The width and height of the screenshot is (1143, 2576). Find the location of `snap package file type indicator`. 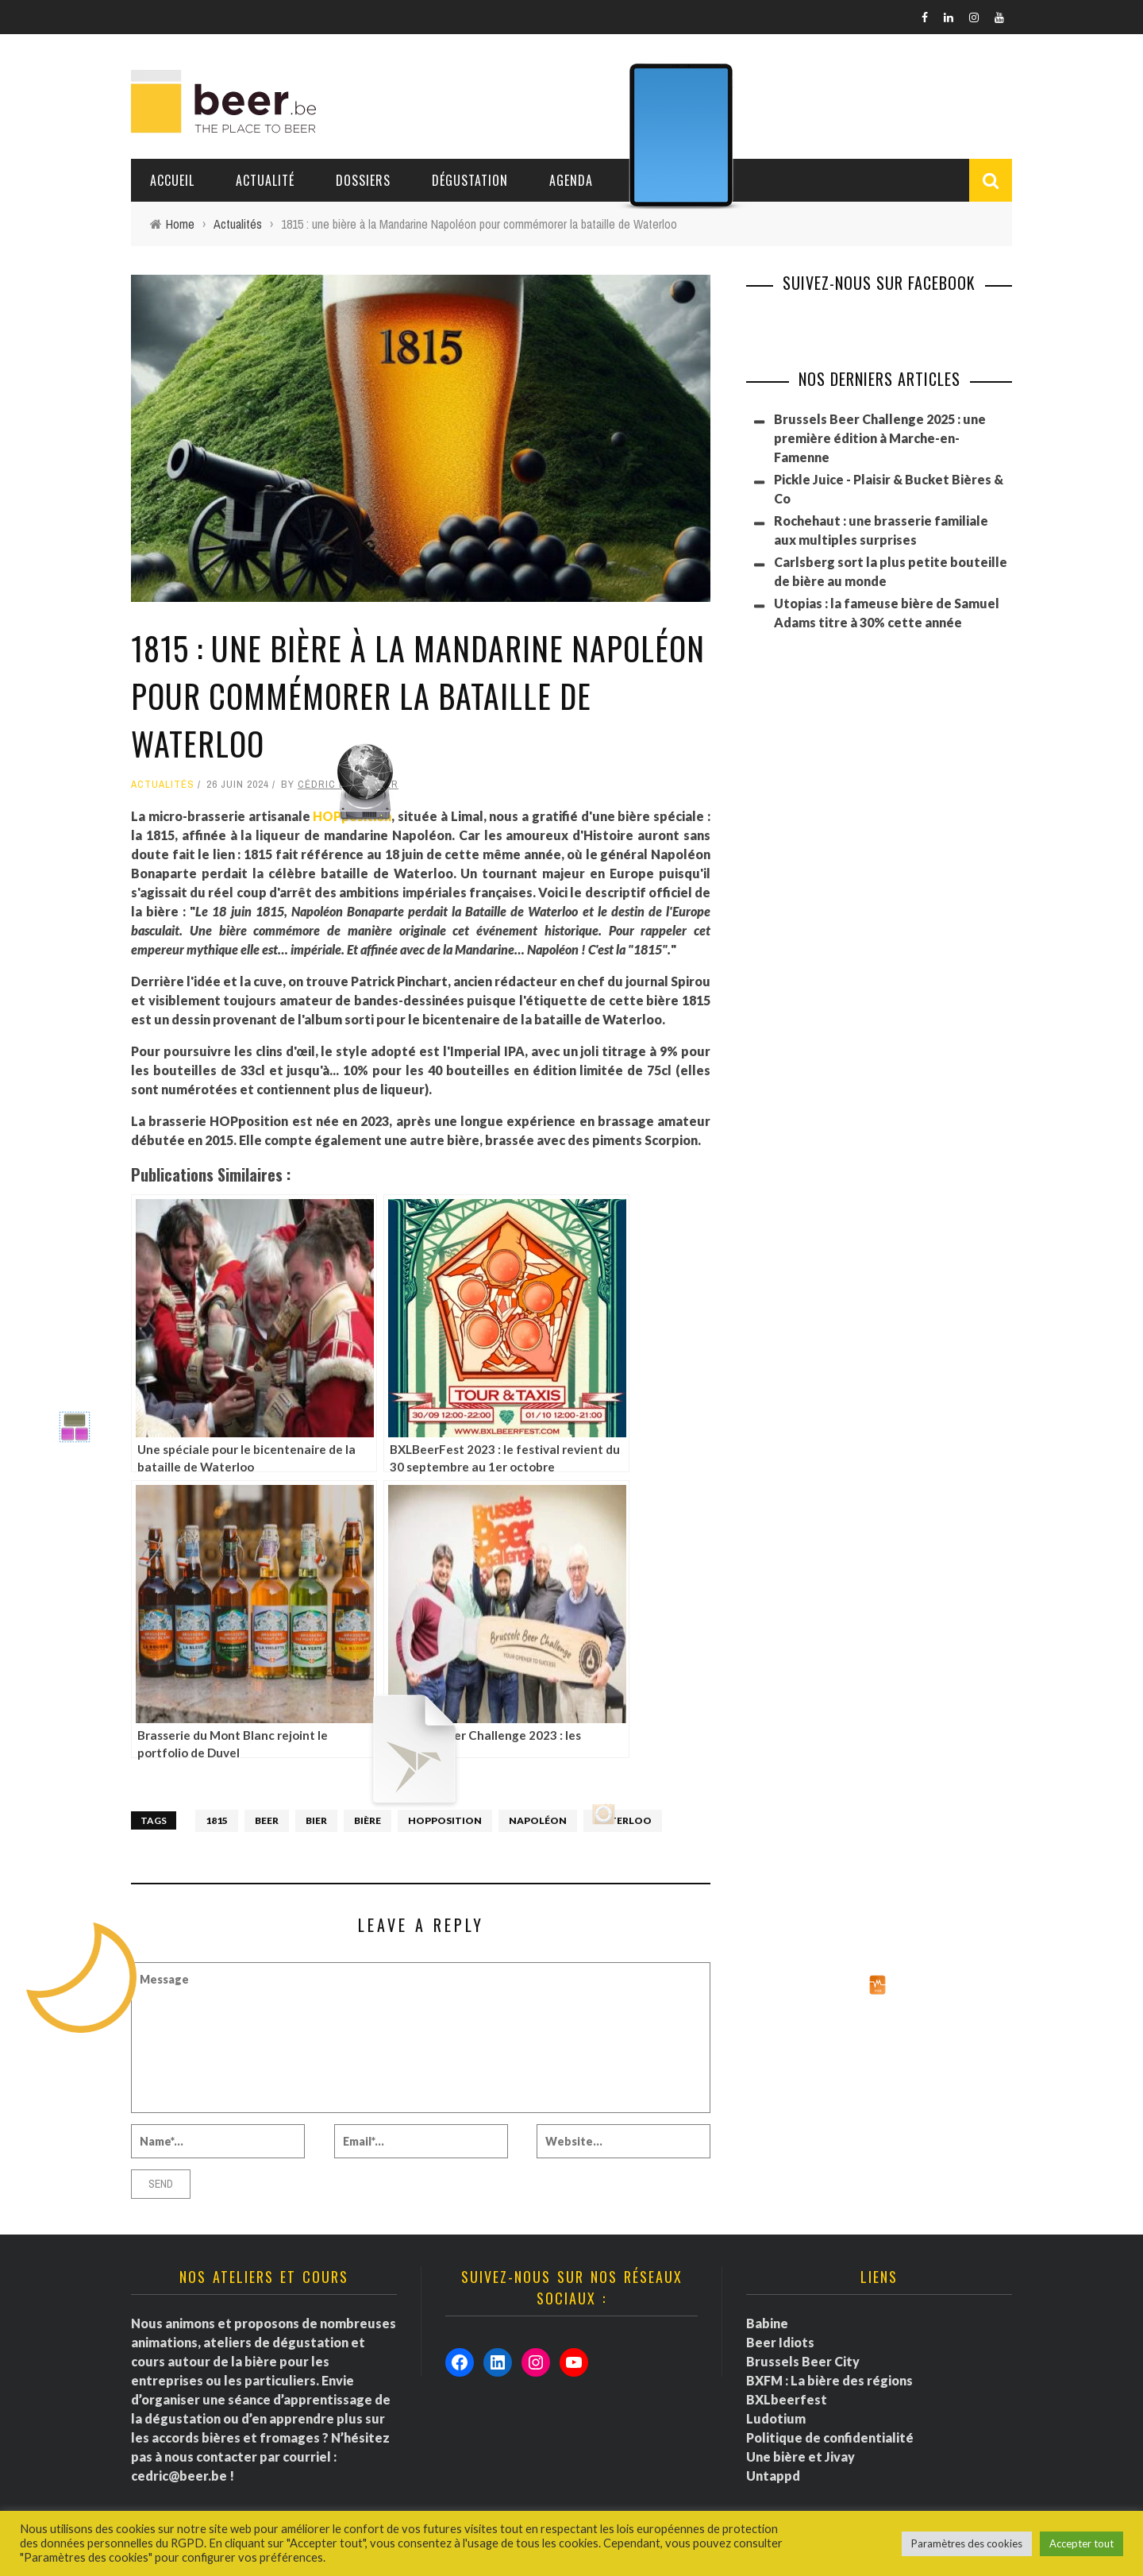

snap package file type indicator is located at coordinates (414, 1751).